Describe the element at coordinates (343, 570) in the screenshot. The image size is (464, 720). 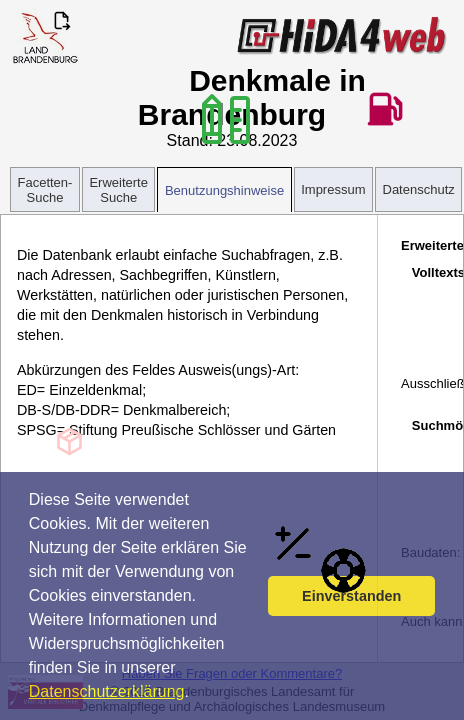
I see `access help and support options` at that location.